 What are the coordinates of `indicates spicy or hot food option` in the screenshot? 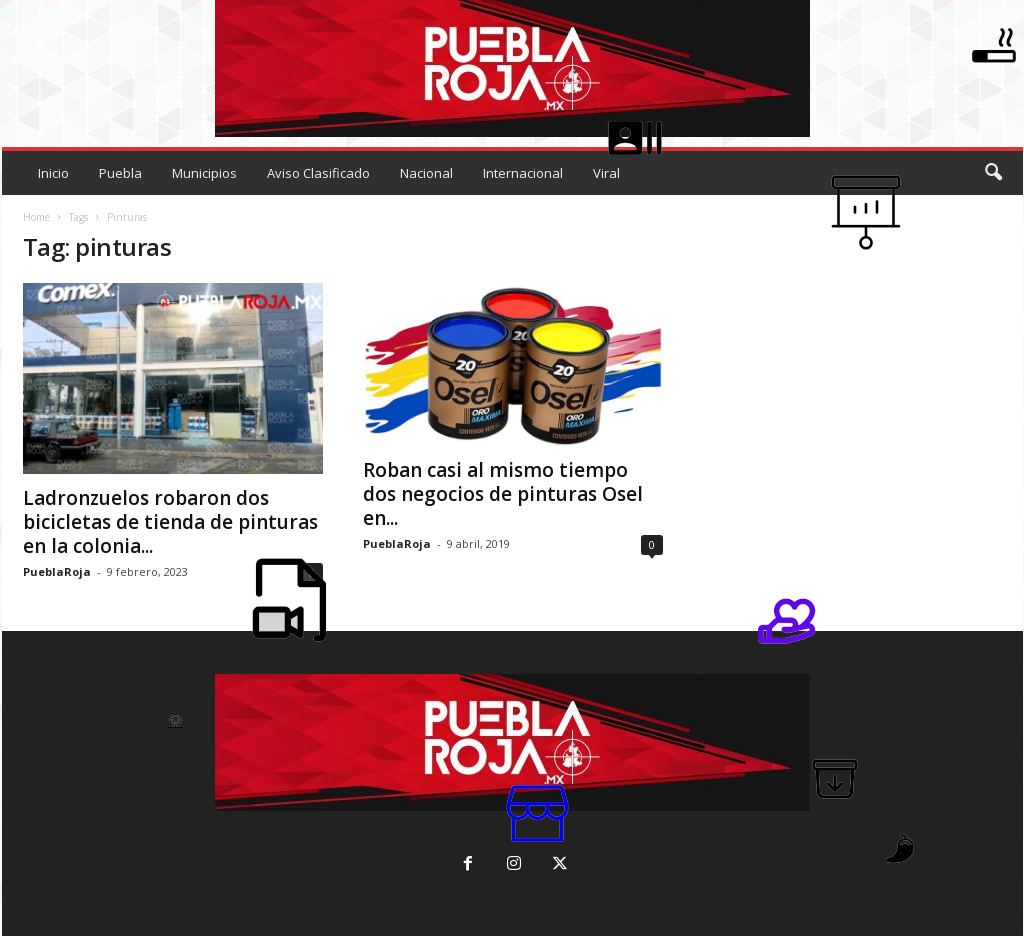 It's located at (901, 849).